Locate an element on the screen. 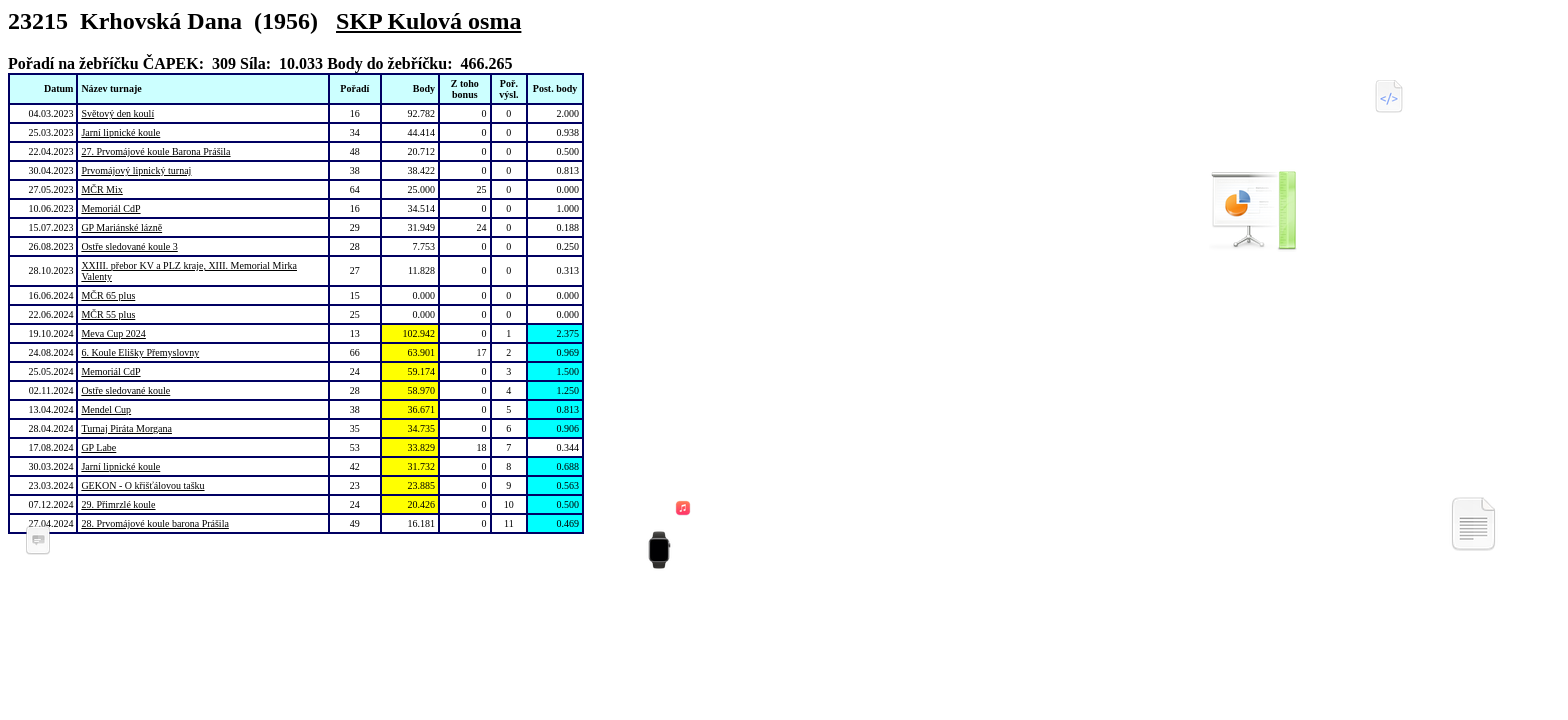 The width and height of the screenshot is (1568, 720). a windows ini configuration file associated with wine is located at coordinates (1473, 523).